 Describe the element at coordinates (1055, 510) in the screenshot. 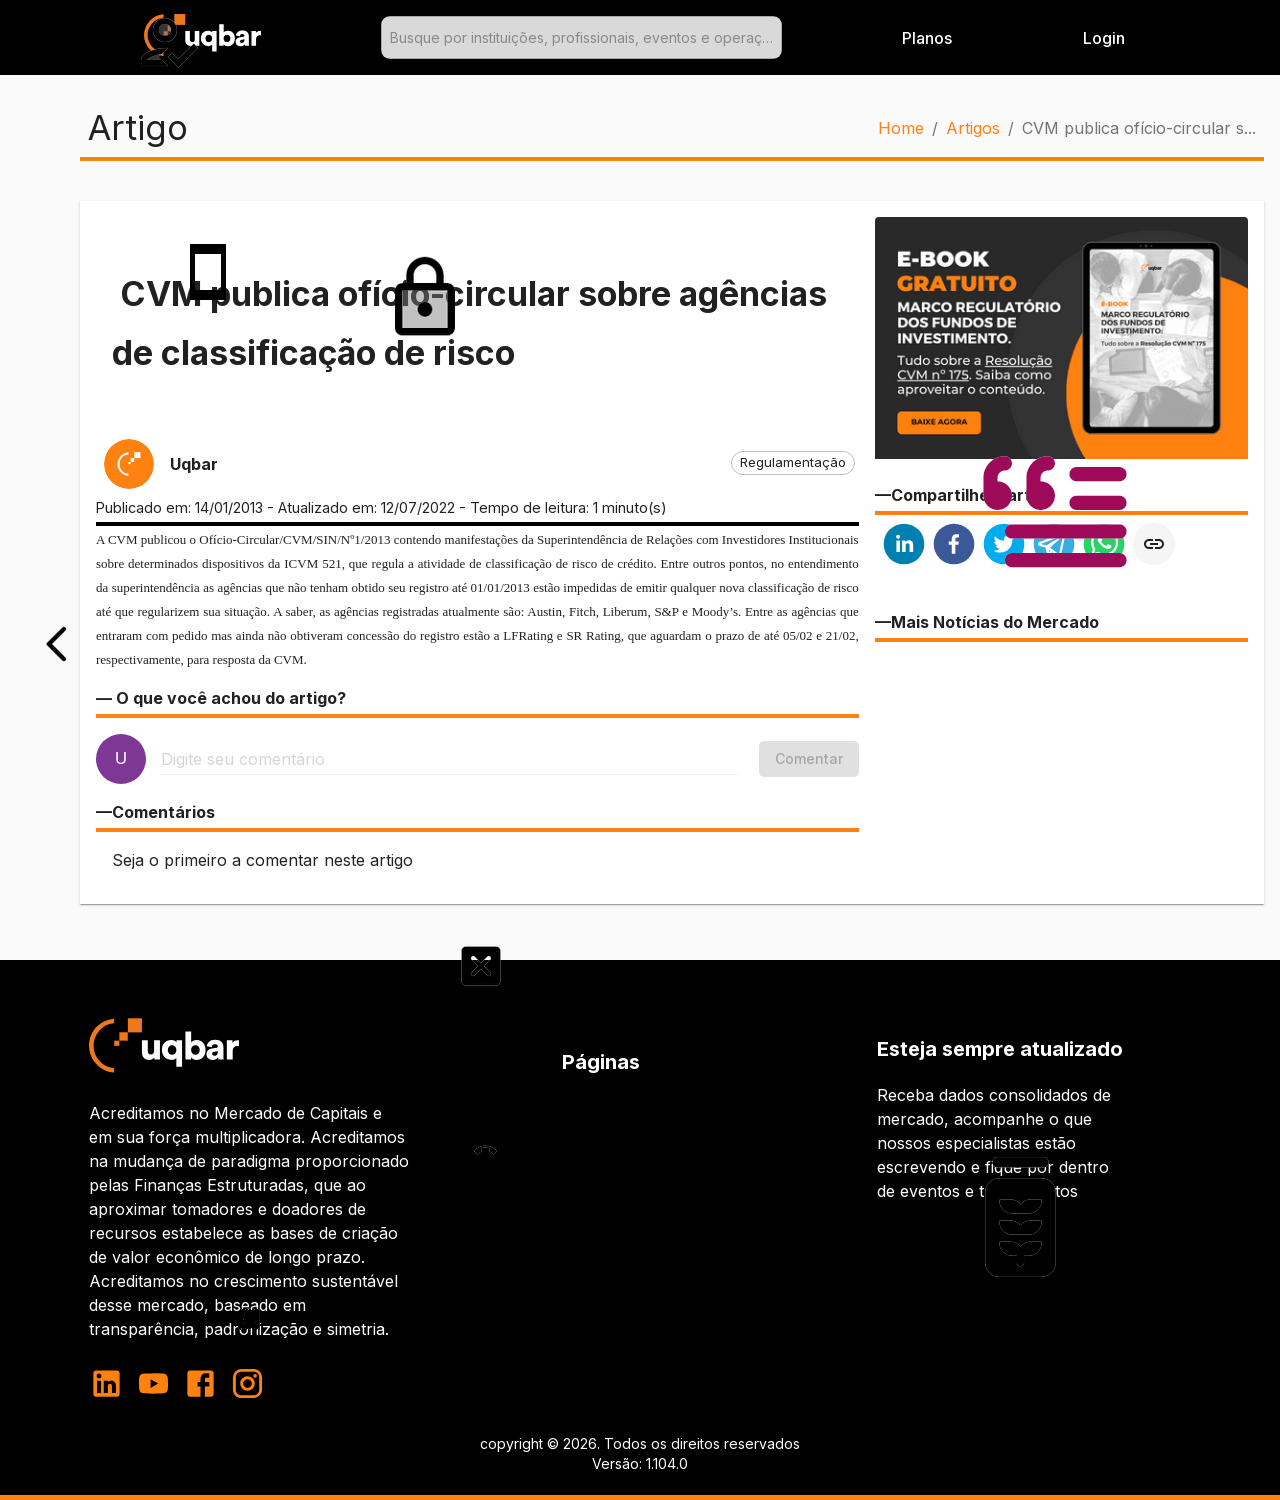

I see `insert a blockquote` at that location.